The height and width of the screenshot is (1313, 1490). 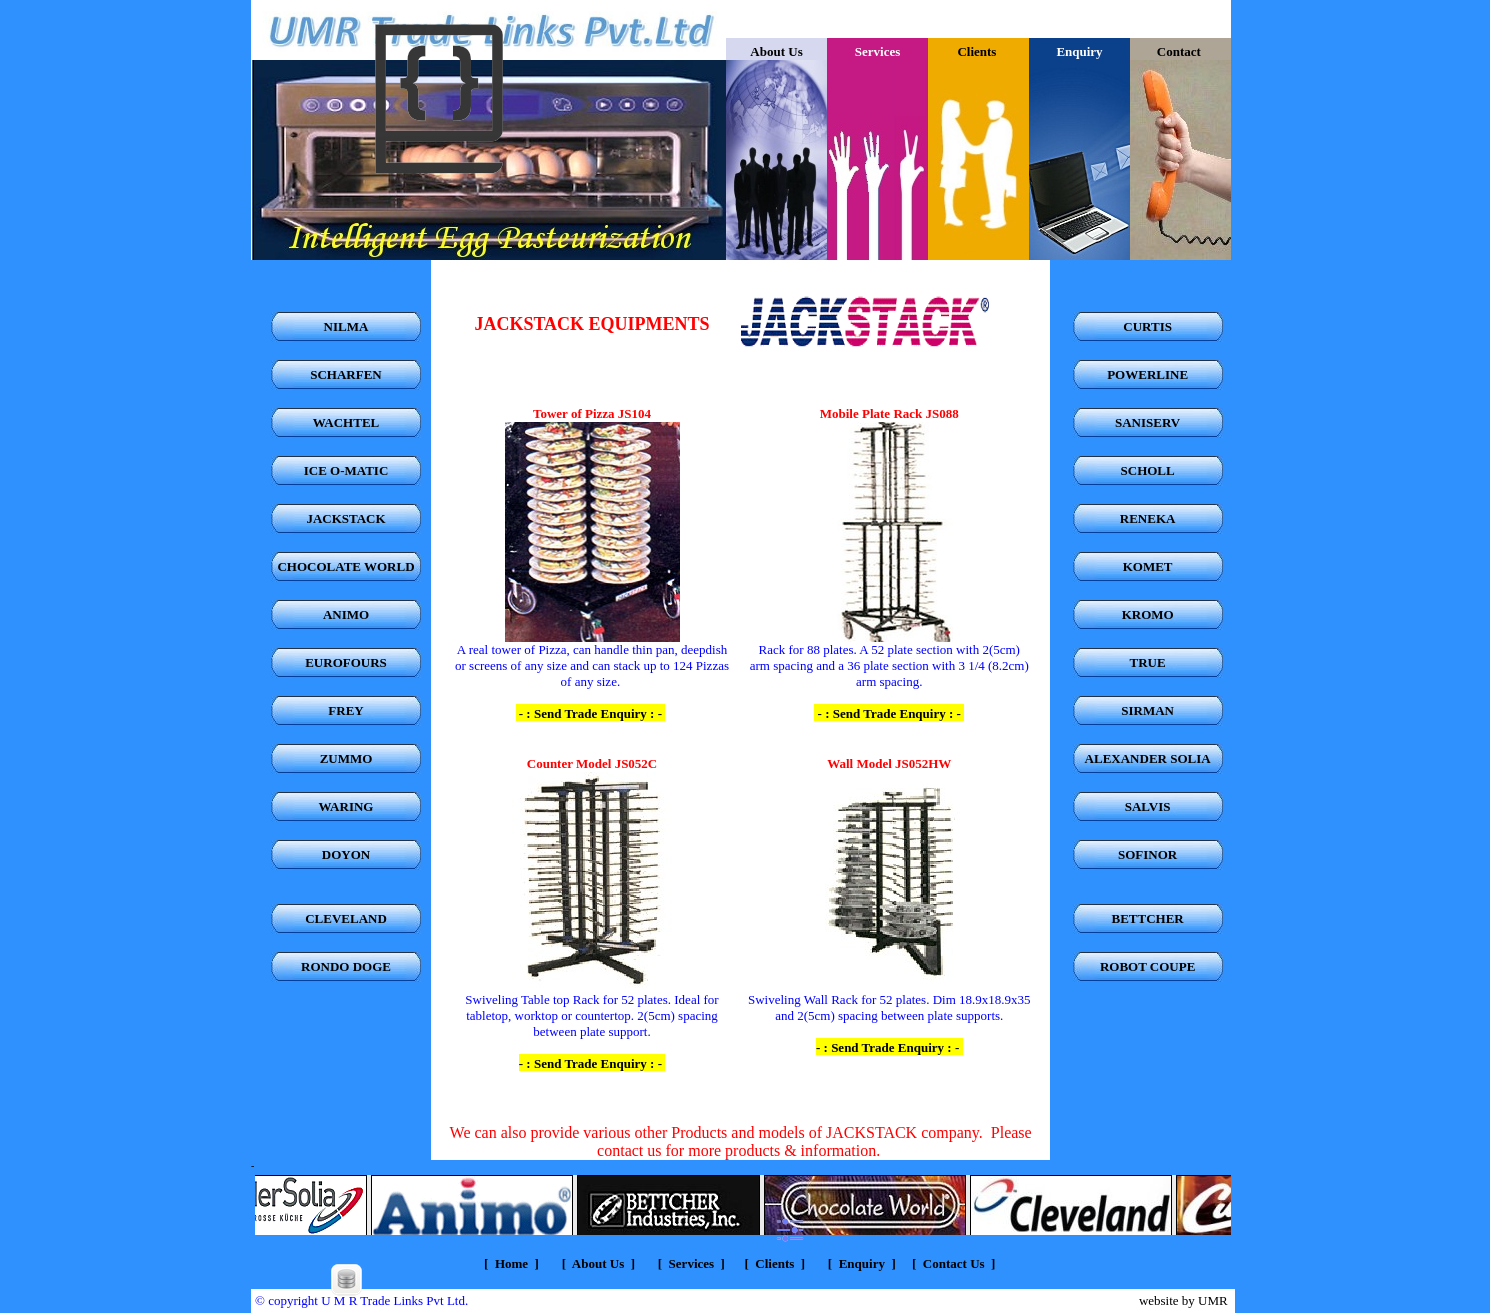 I want to click on access system preferences or settings, so click(x=790, y=1230).